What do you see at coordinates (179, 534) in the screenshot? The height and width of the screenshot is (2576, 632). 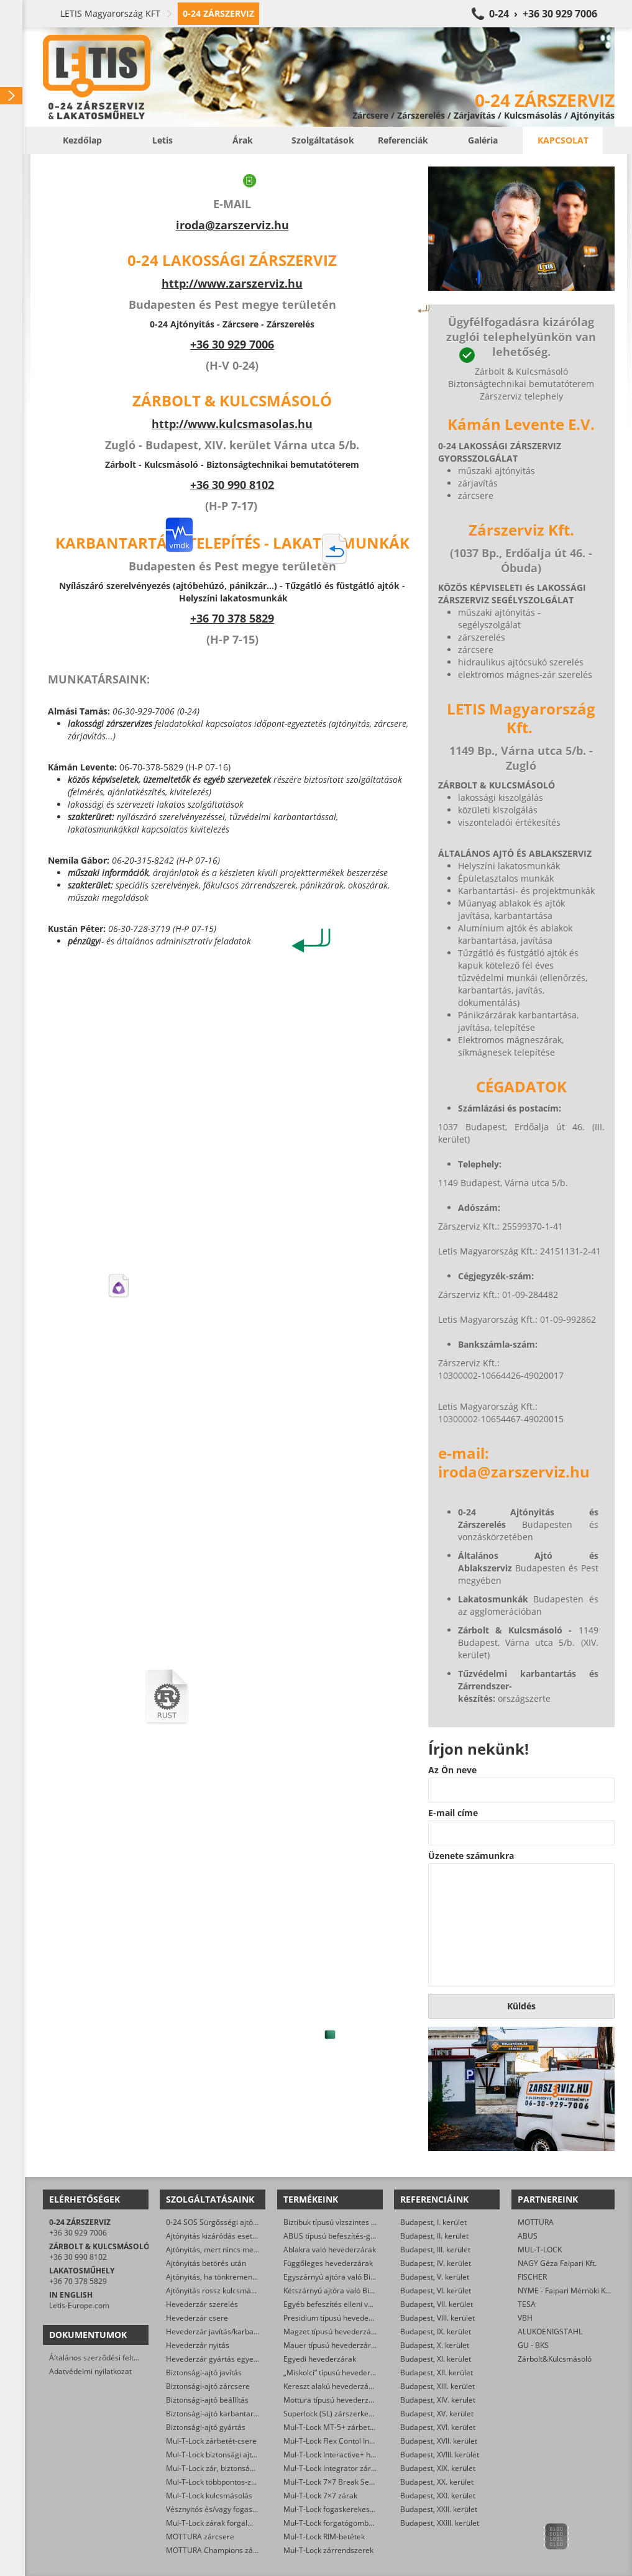 I see `virtualbox virtual disk image file` at bounding box center [179, 534].